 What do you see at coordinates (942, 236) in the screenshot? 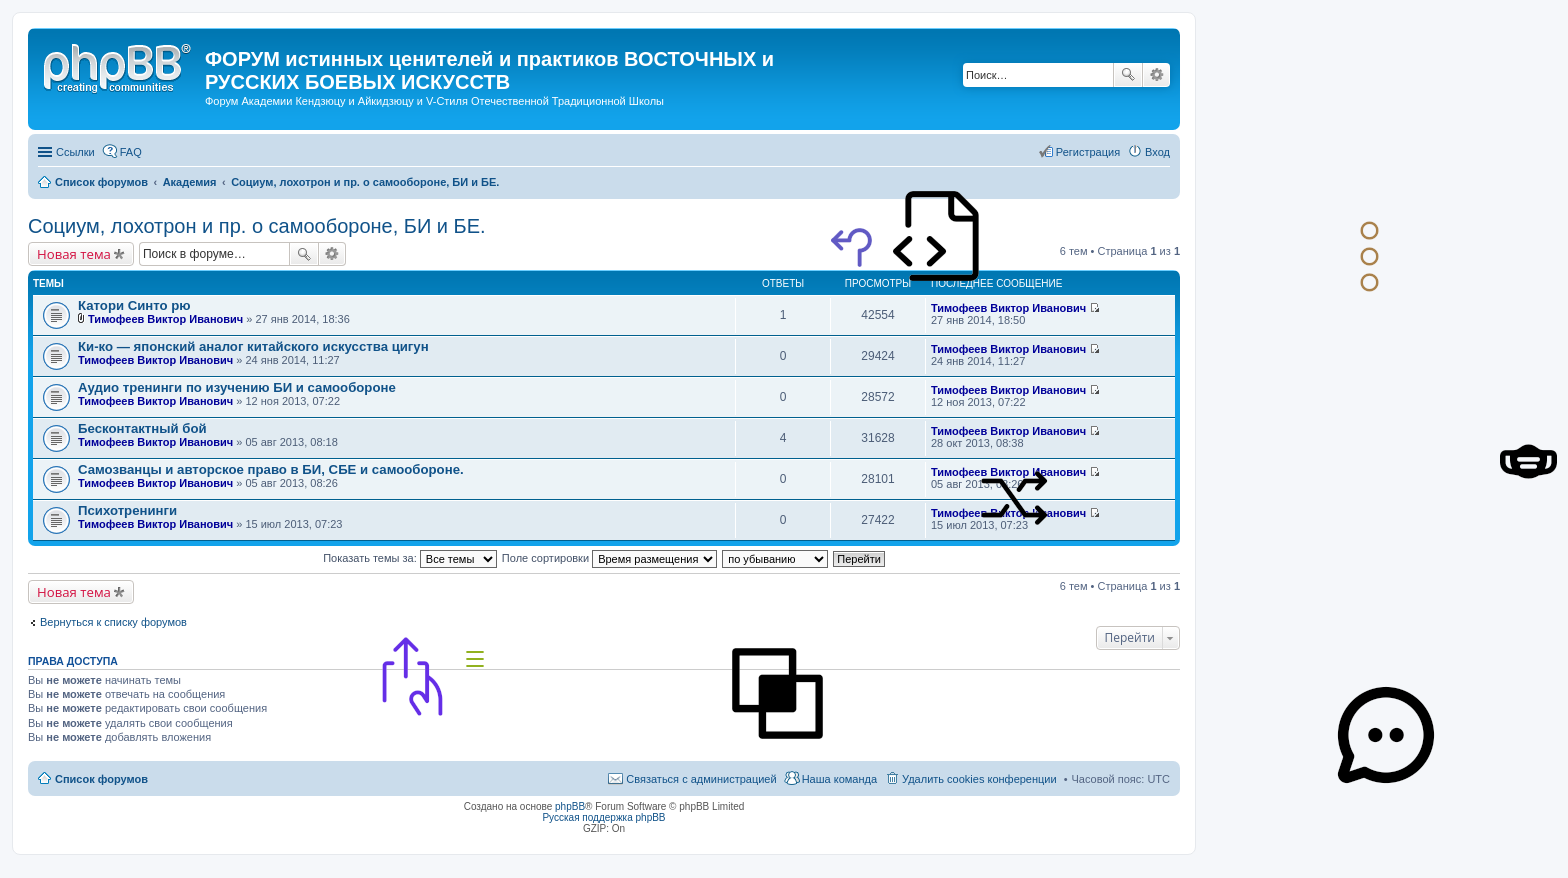
I see `view source code file` at bounding box center [942, 236].